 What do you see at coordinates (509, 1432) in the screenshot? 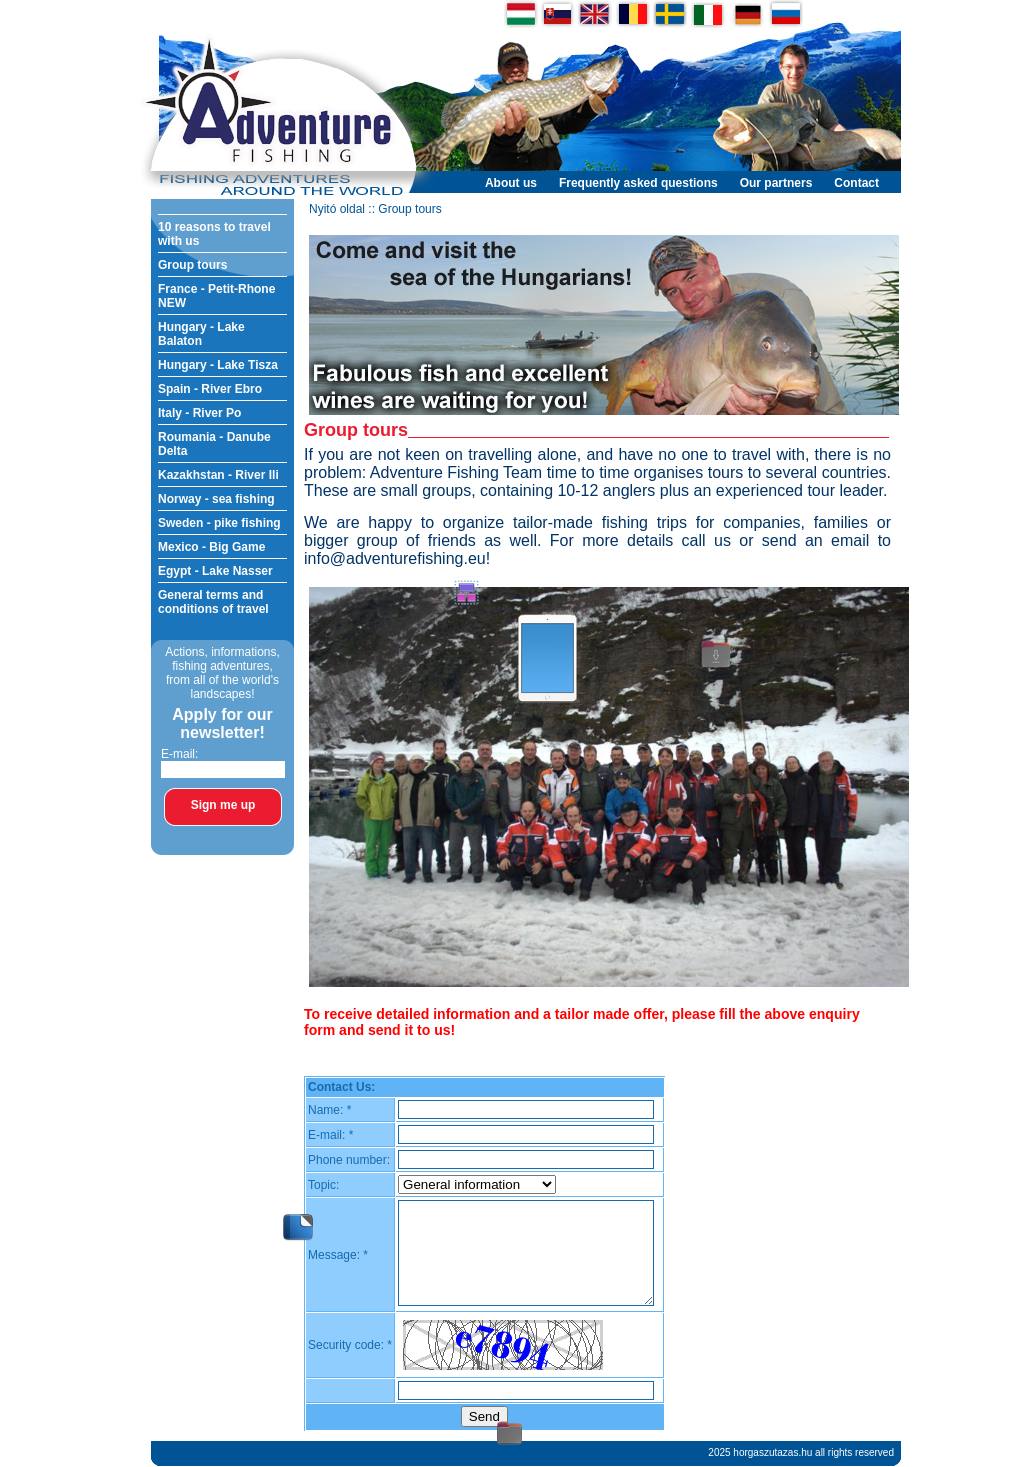
I see `open file folder` at bounding box center [509, 1432].